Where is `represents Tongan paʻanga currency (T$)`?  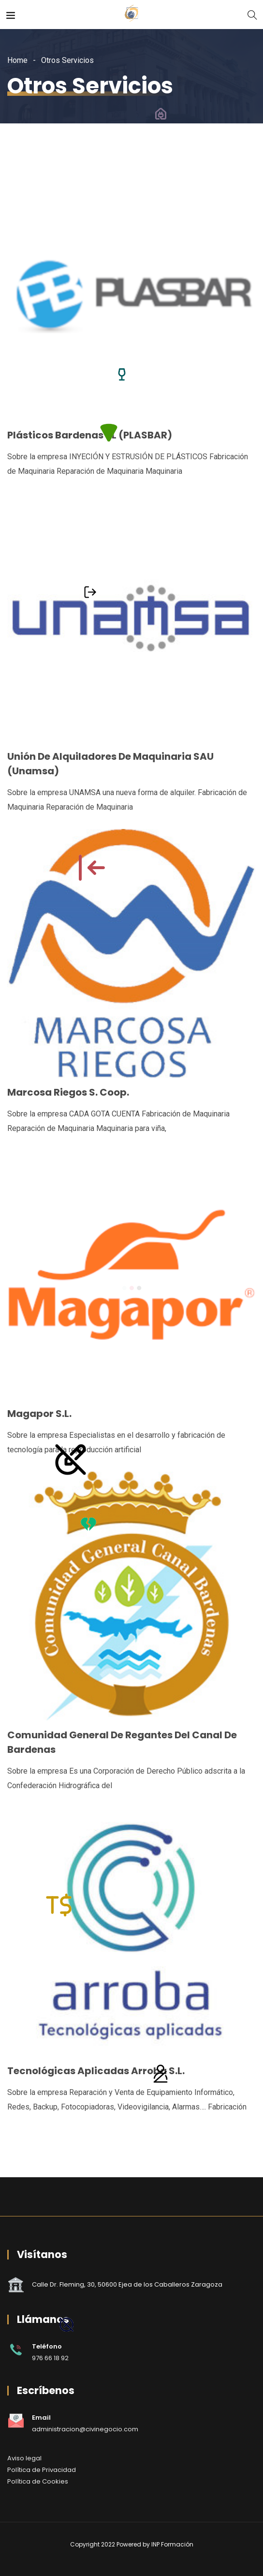
represents Tongan paʻanga currency (T$) is located at coordinates (58, 1905).